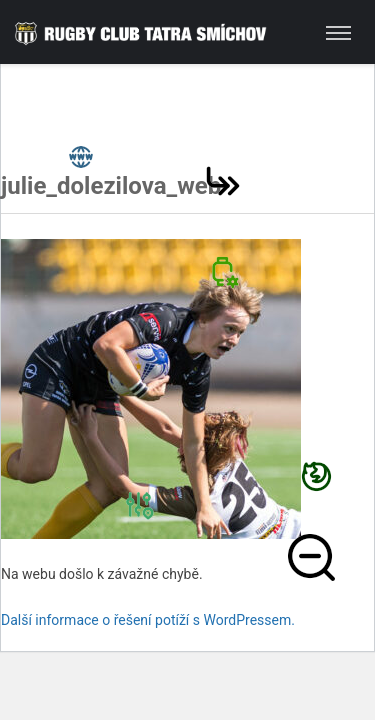 Image resolution: width=375 pixels, height=720 pixels. Describe the element at coordinates (222, 271) in the screenshot. I see `access smartwatch settings` at that location.